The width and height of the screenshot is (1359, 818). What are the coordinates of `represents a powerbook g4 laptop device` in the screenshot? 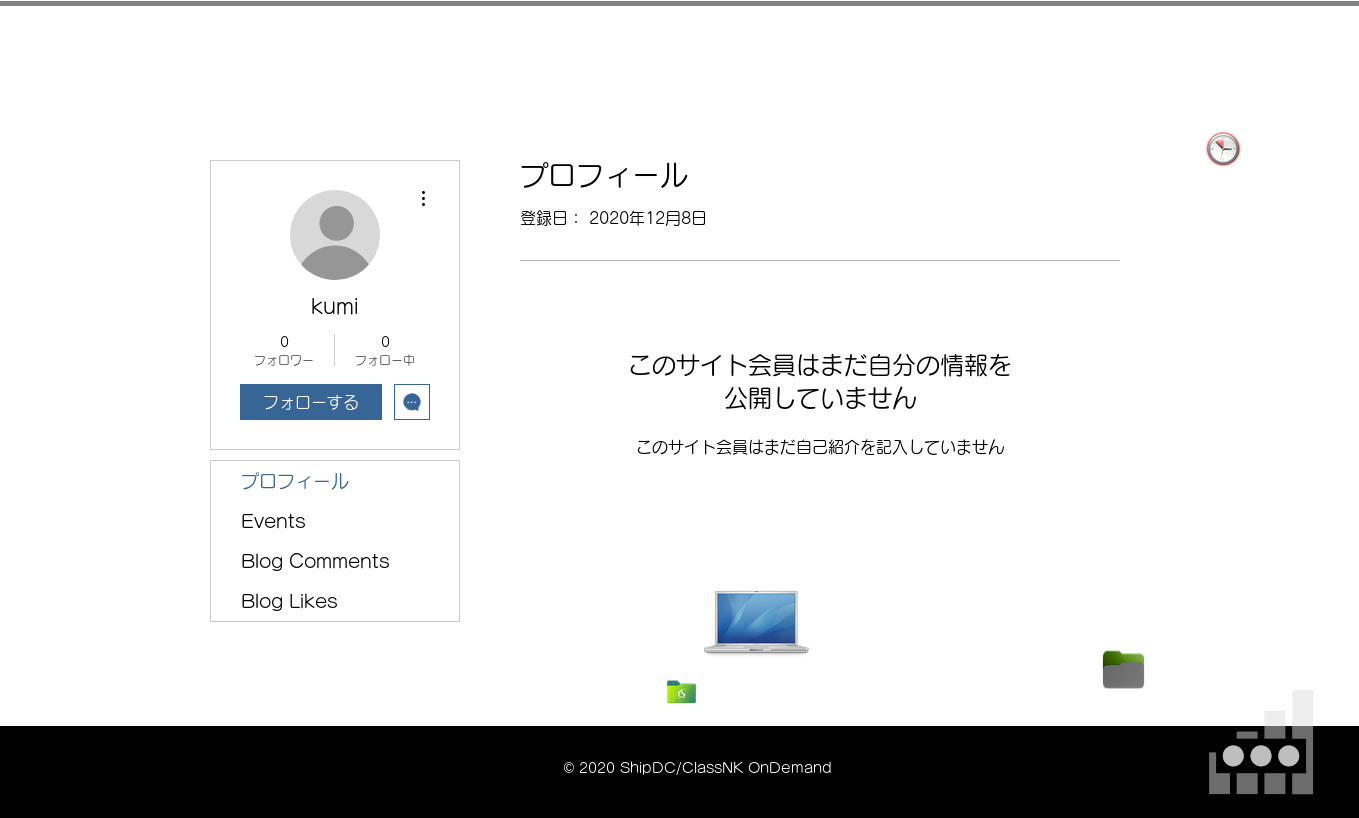 It's located at (756, 618).